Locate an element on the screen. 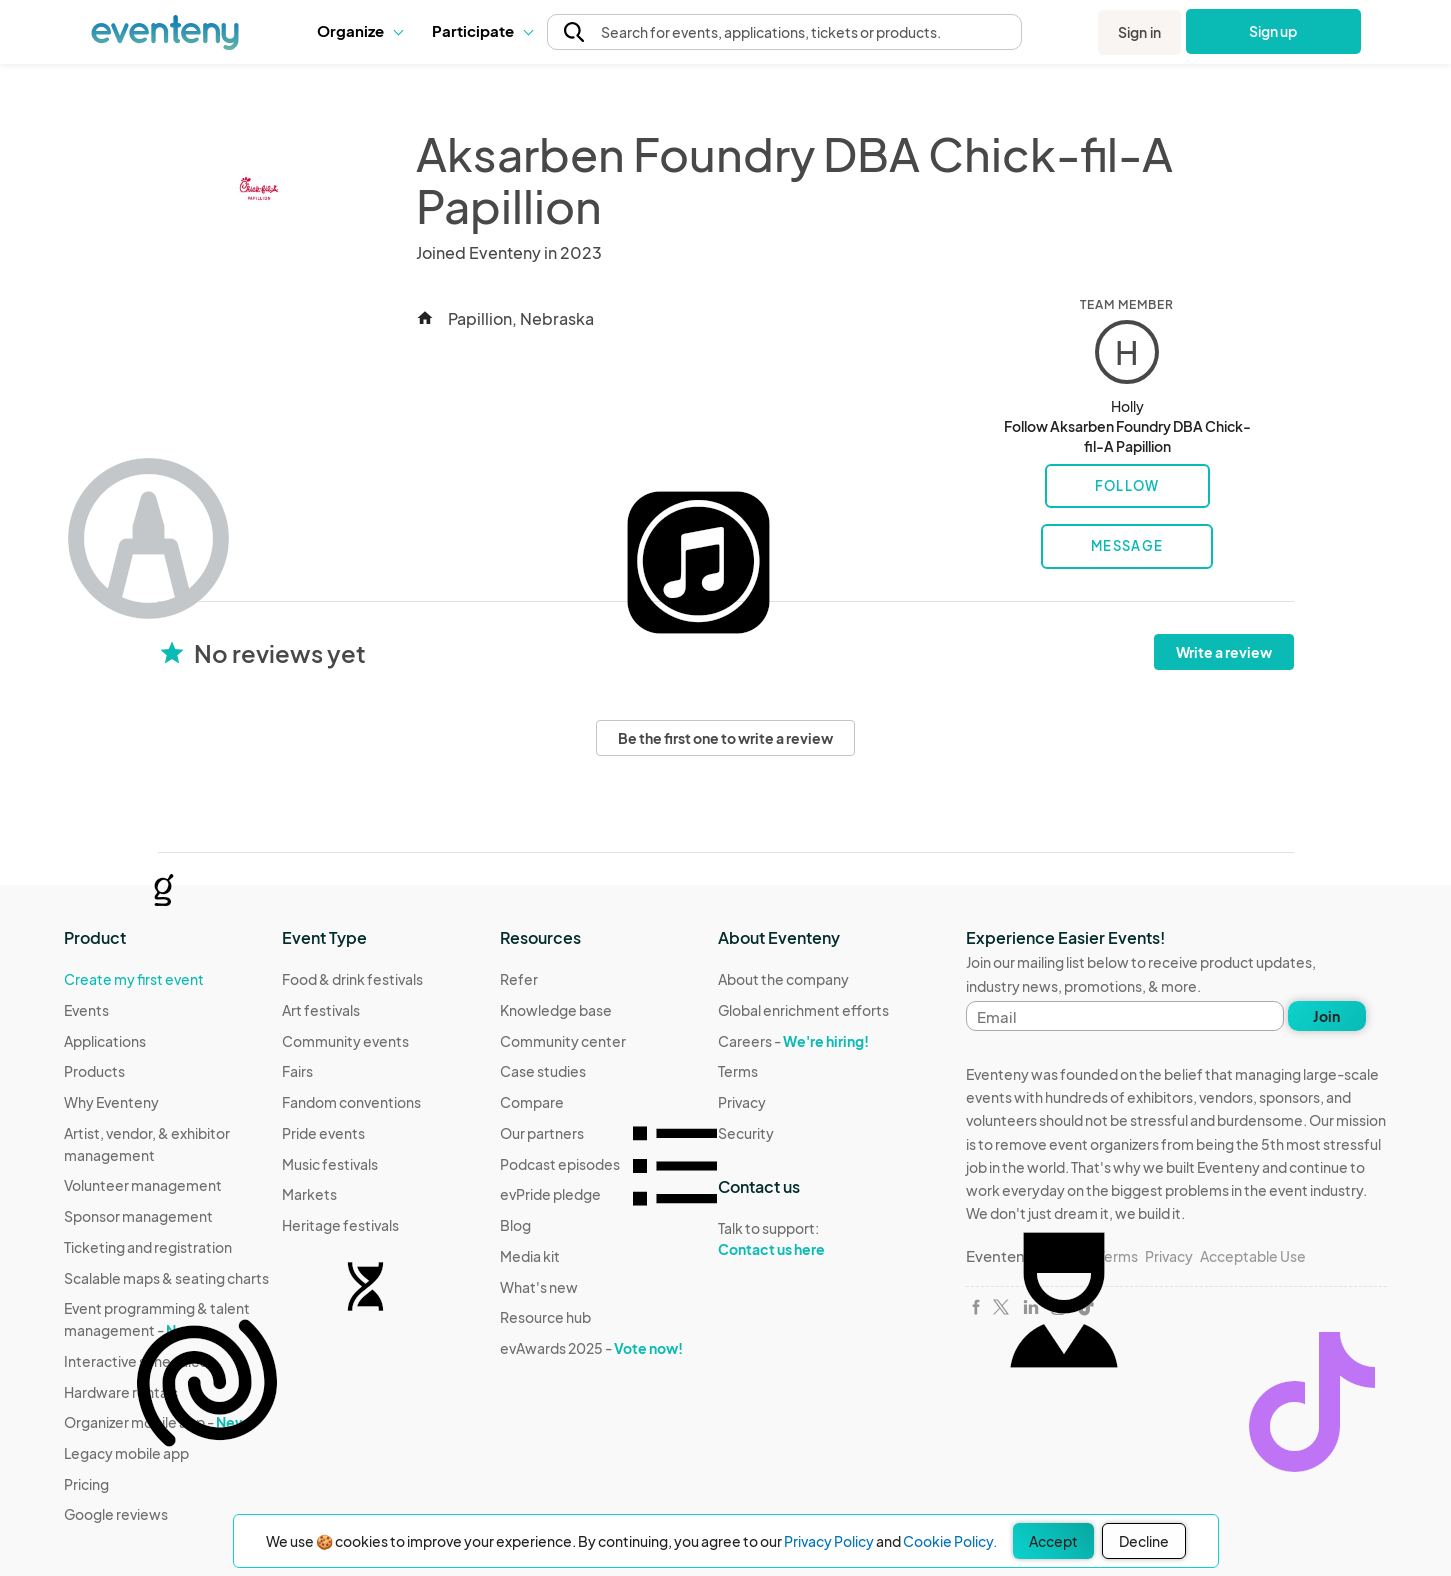 The width and height of the screenshot is (1451, 1576). sketch app logo is located at coordinates (148, 538).